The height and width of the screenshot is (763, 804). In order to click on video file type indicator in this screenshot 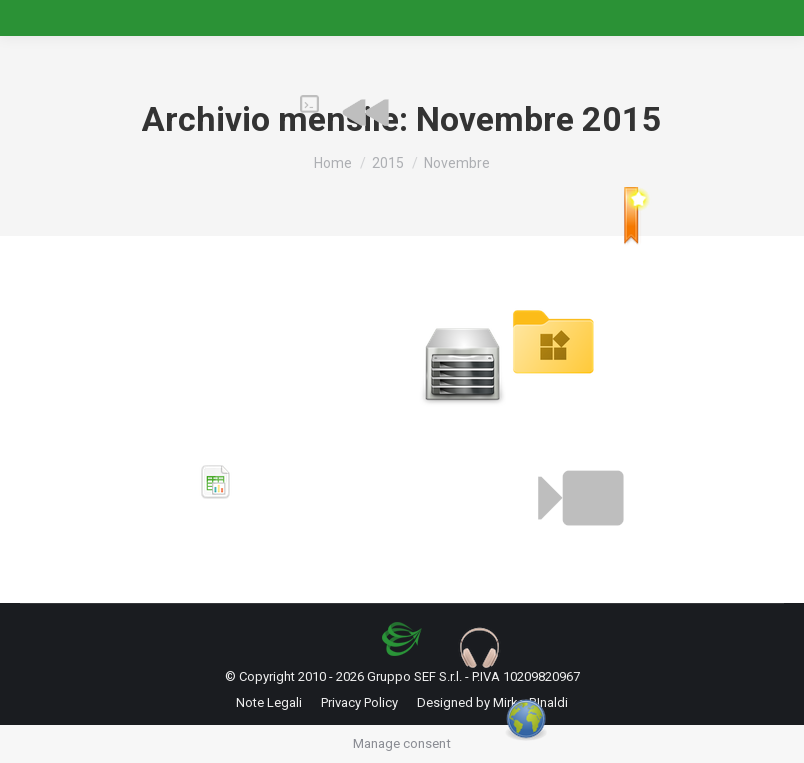, I will do `click(581, 495)`.